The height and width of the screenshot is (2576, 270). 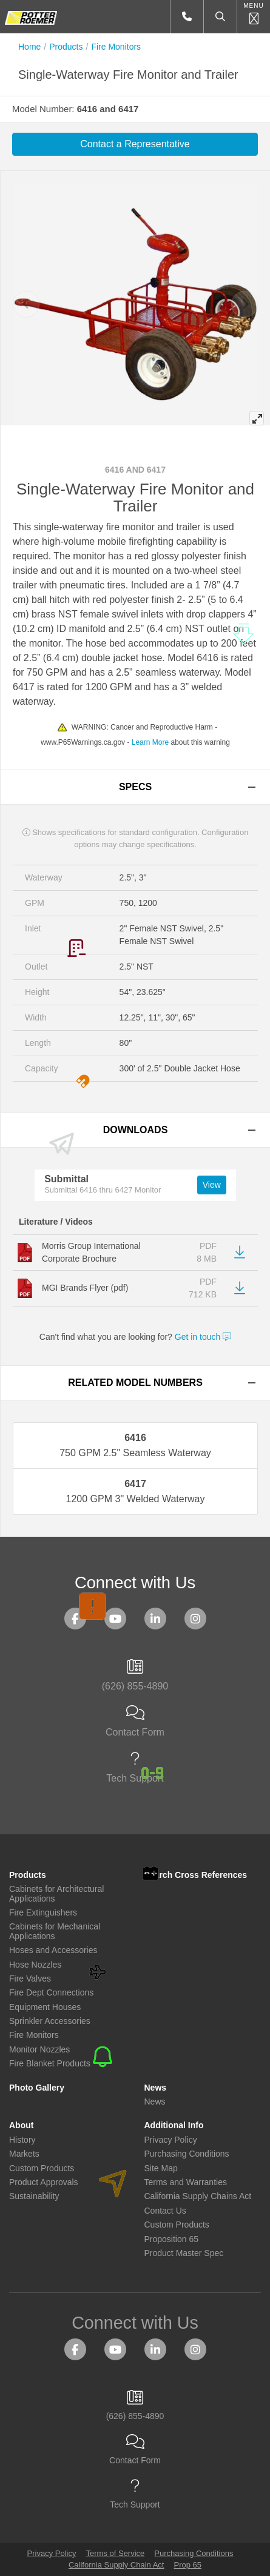 What do you see at coordinates (150, 1874) in the screenshot?
I see `check vehicle battery status` at bounding box center [150, 1874].